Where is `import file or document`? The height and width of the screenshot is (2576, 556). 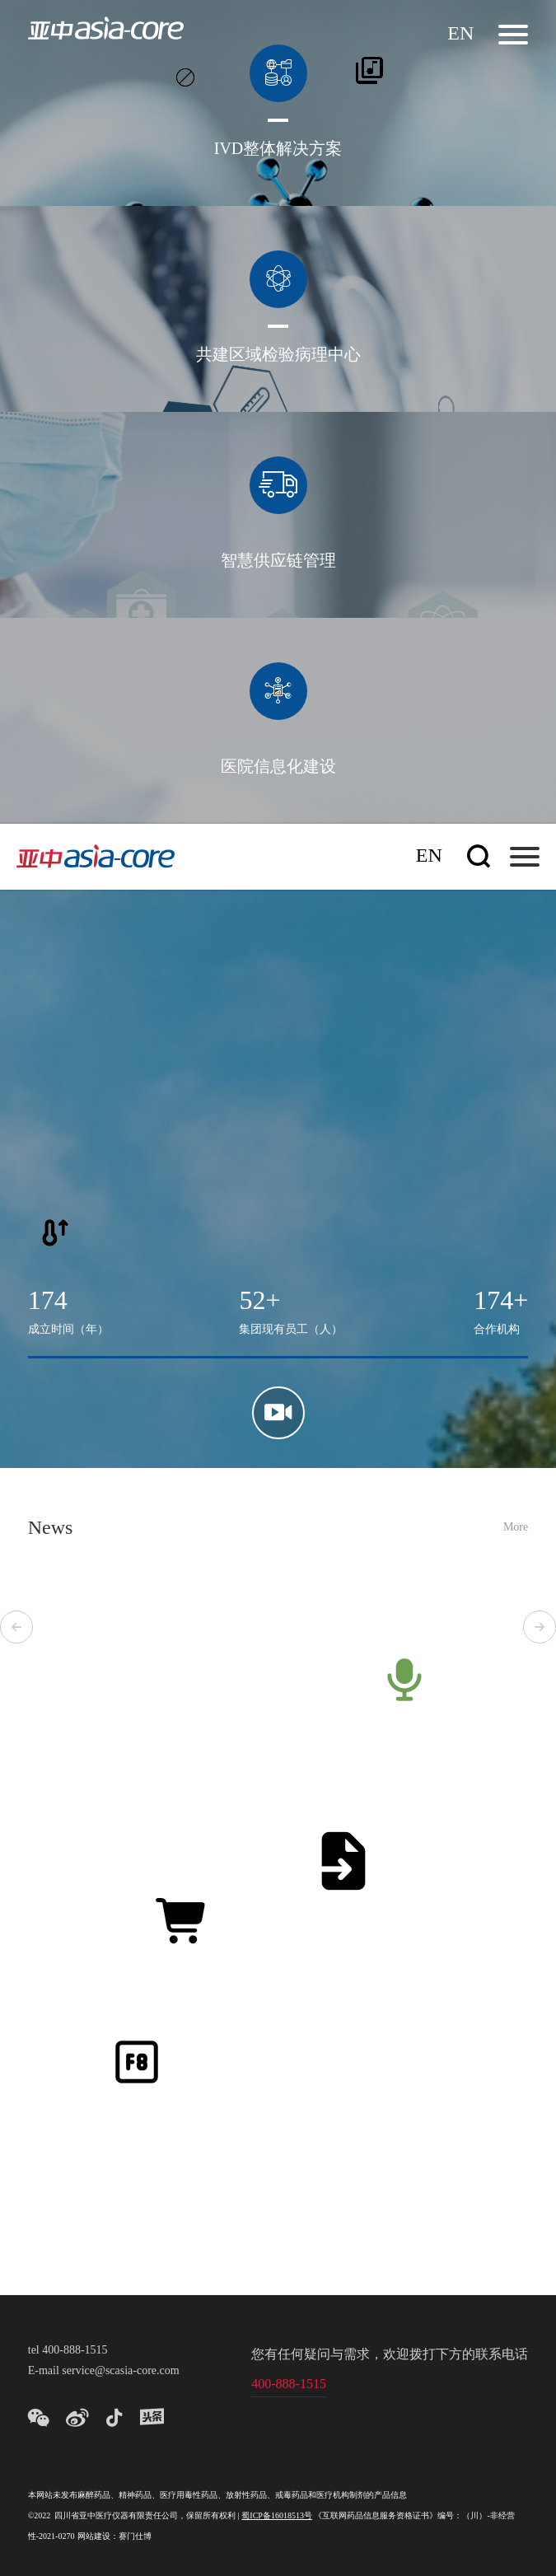
import file or document is located at coordinates (343, 1861).